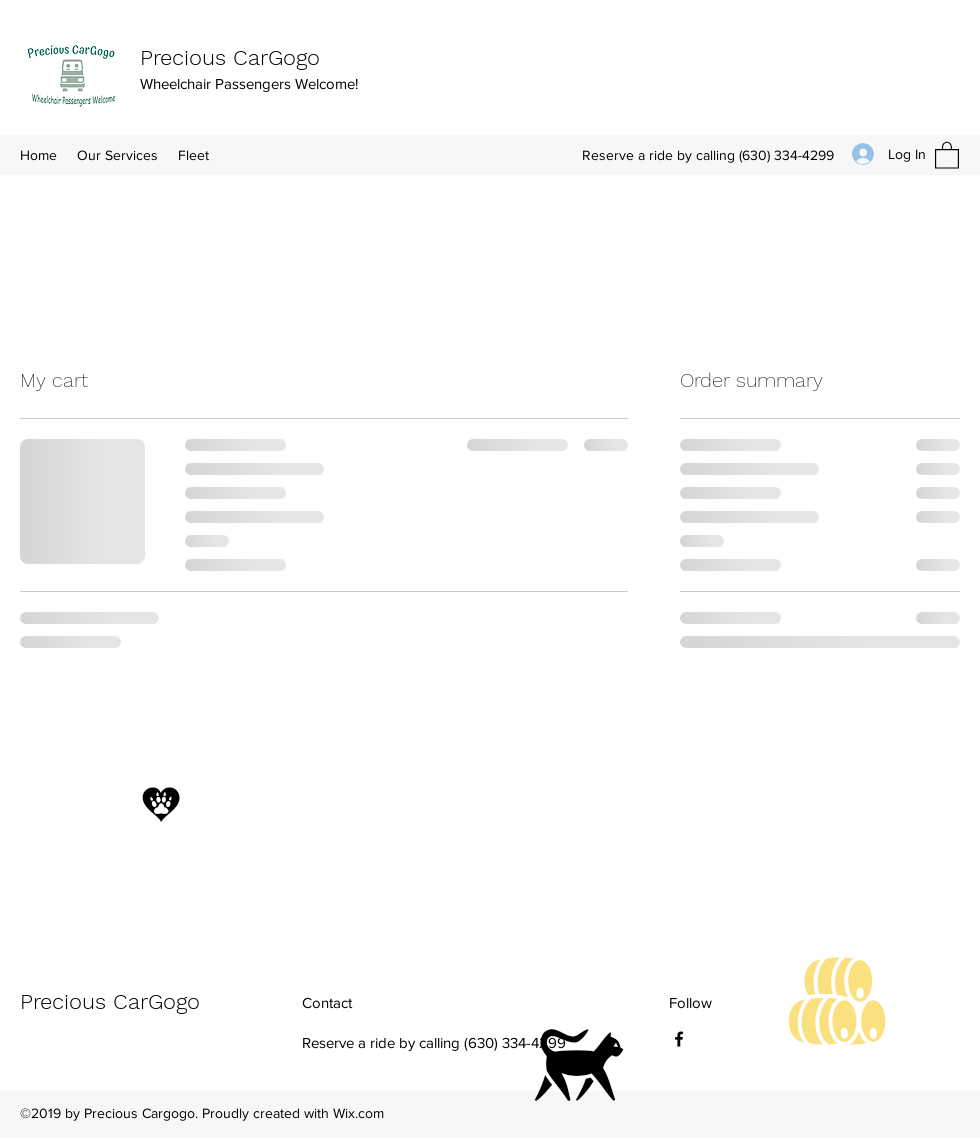  Describe the element at coordinates (579, 1065) in the screenshot. I see `indicates a cat or pet-related category` at that location.